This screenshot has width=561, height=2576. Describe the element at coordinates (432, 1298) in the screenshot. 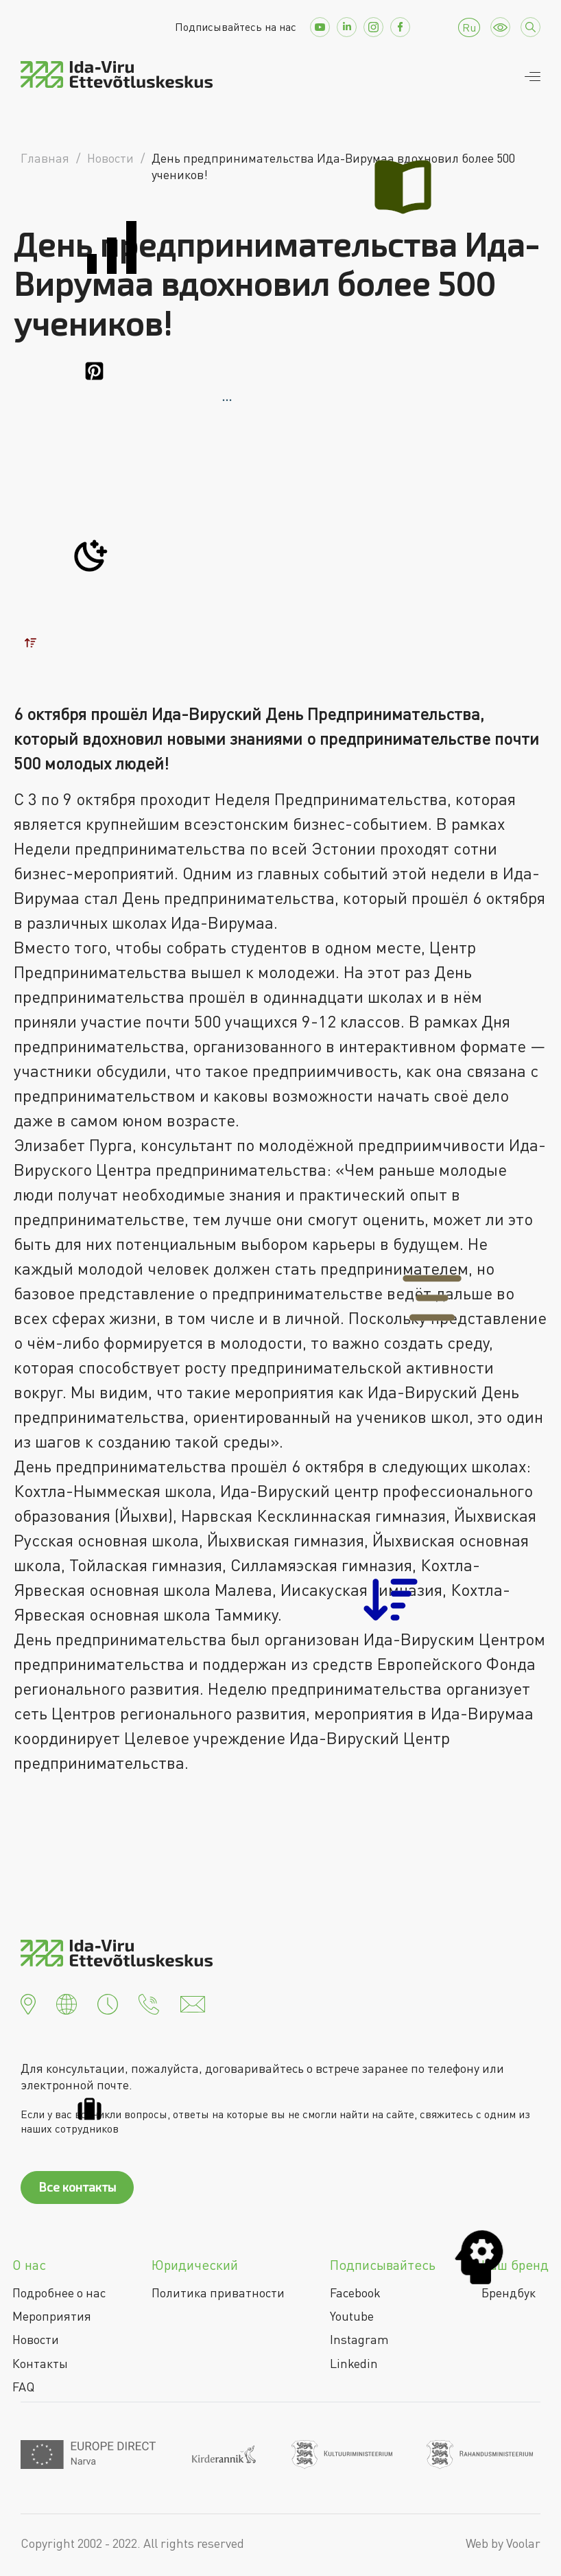

I see `center-align text or content` at that location.